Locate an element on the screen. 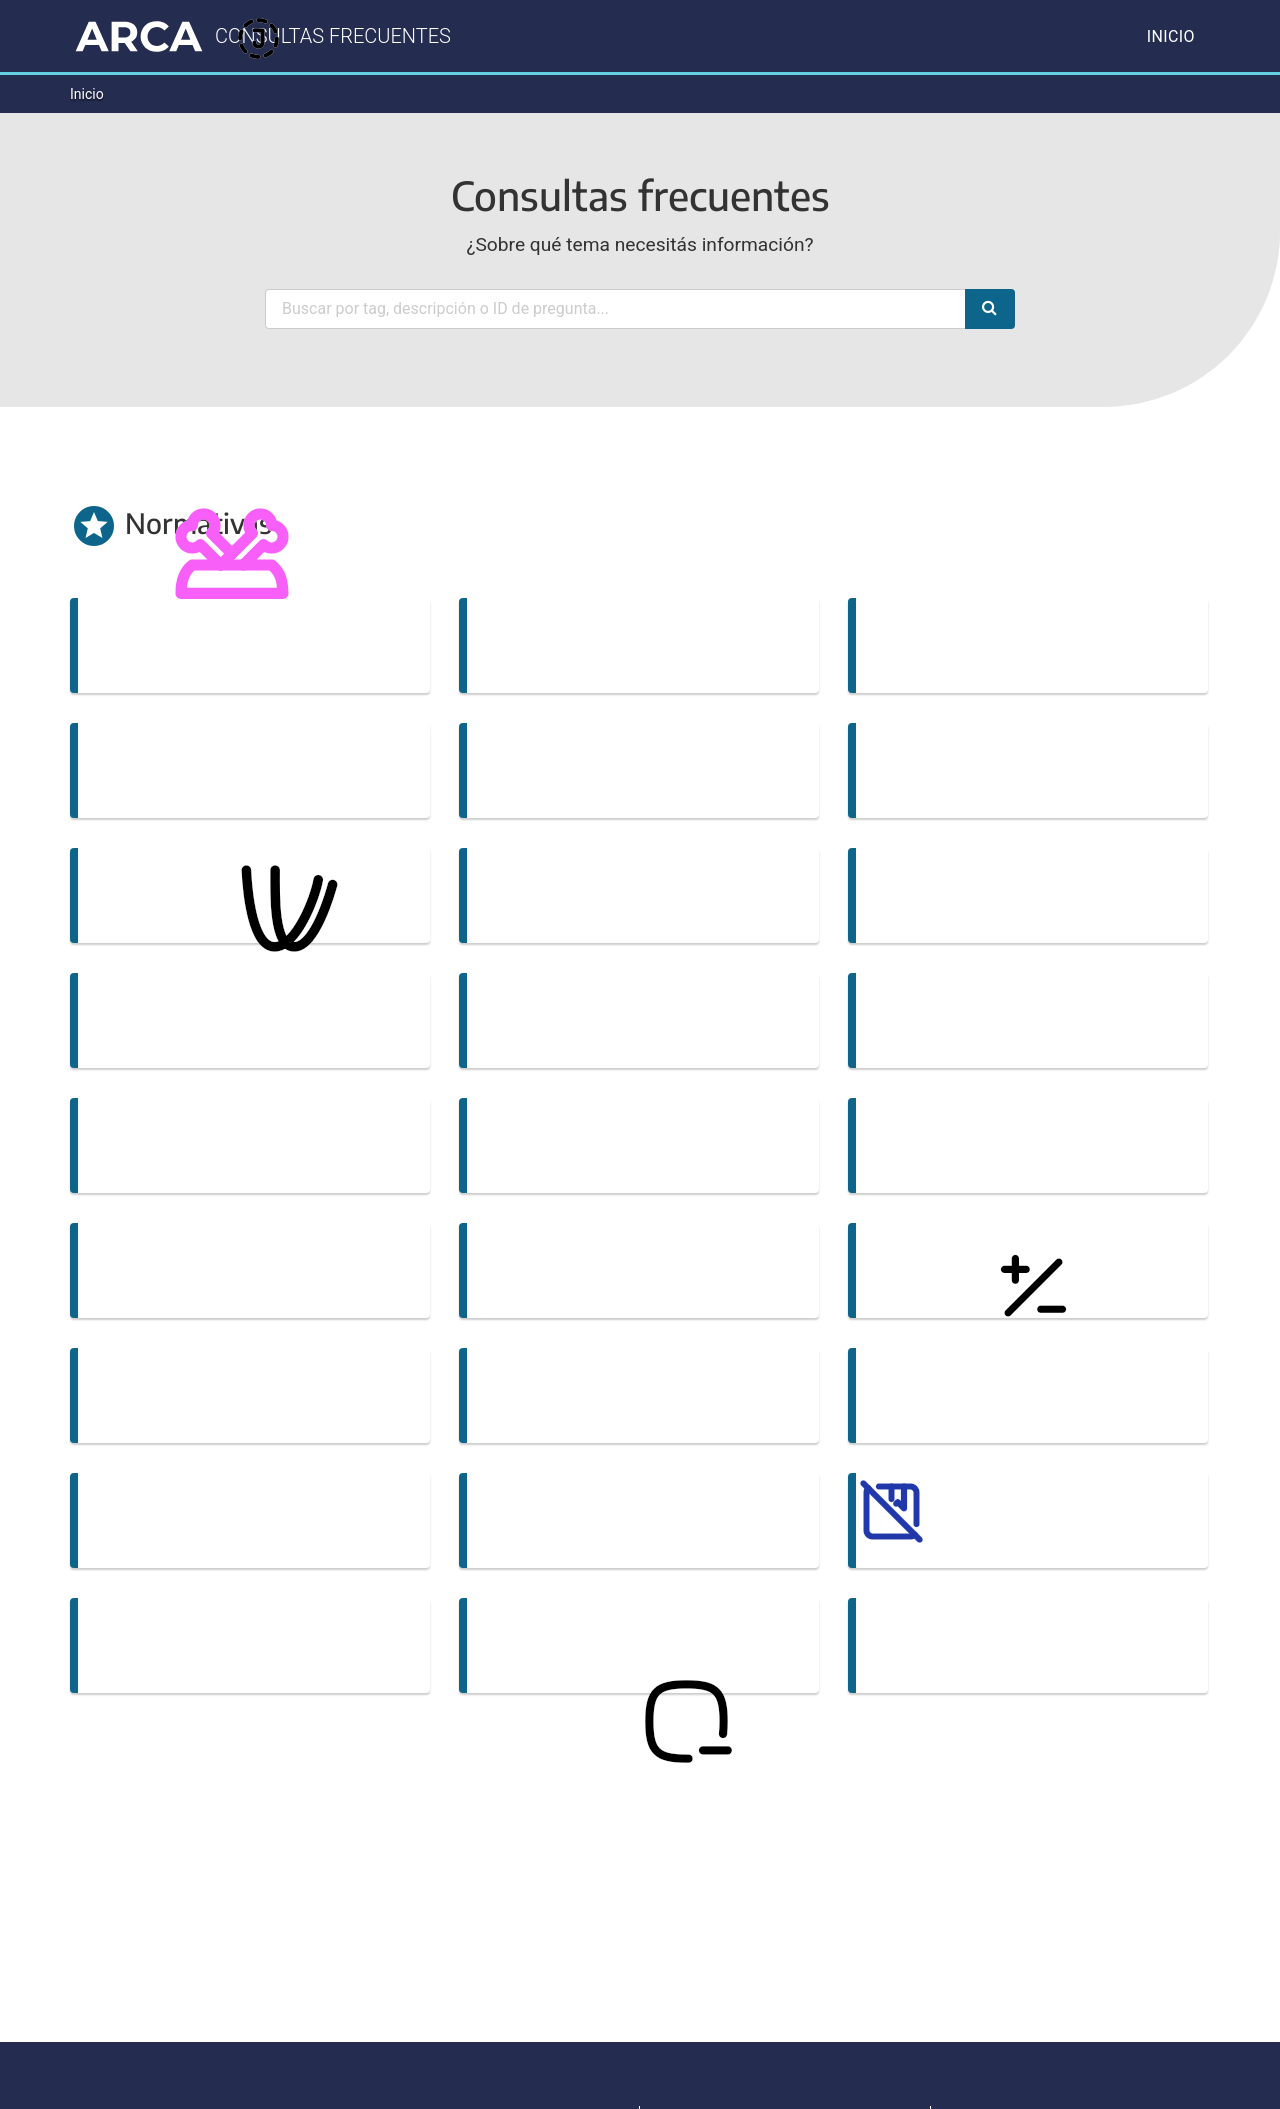 This screenshot has width=1280, height=2109. indicates a pending or in-progress item labeled "J" is located at coordinates (258, 38).